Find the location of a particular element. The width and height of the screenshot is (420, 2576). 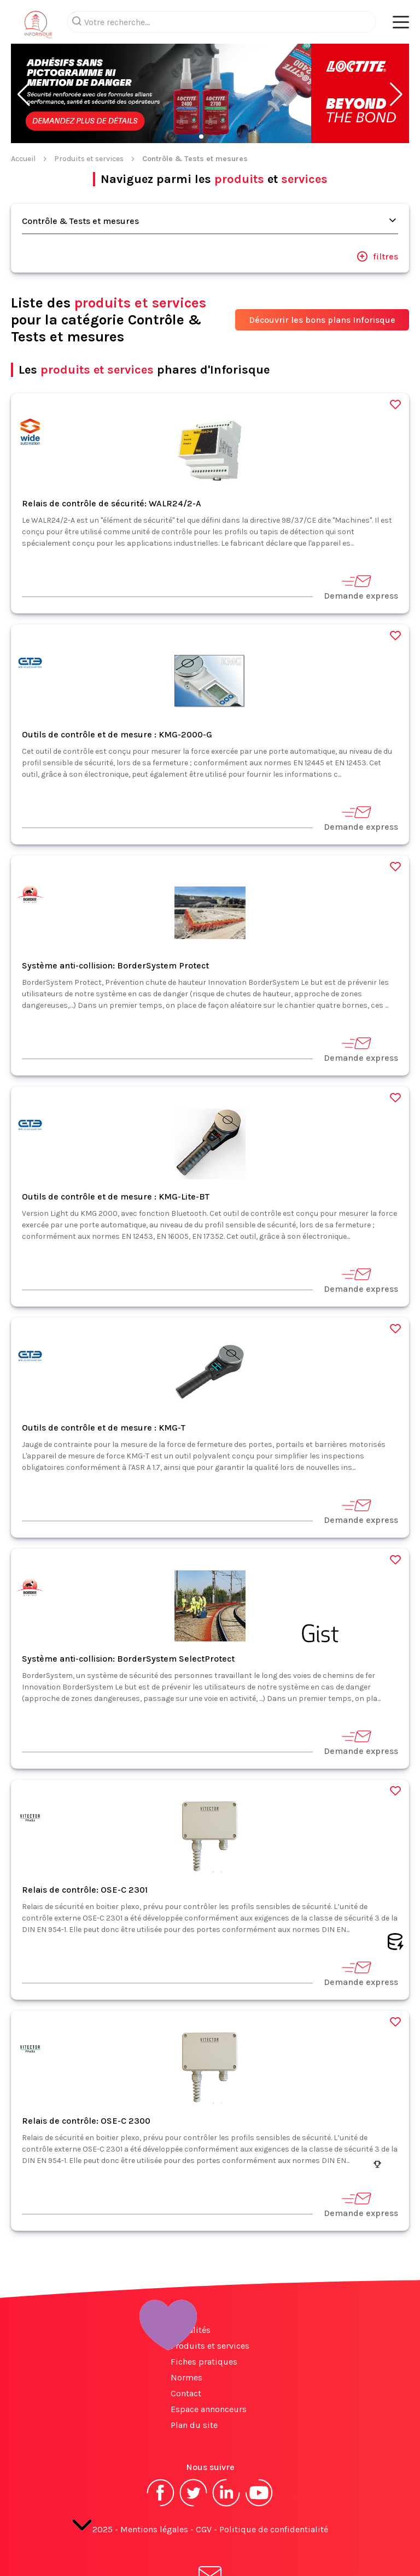

expand a dropdown menu or collapsible section is located at coordinates (82, 2525).